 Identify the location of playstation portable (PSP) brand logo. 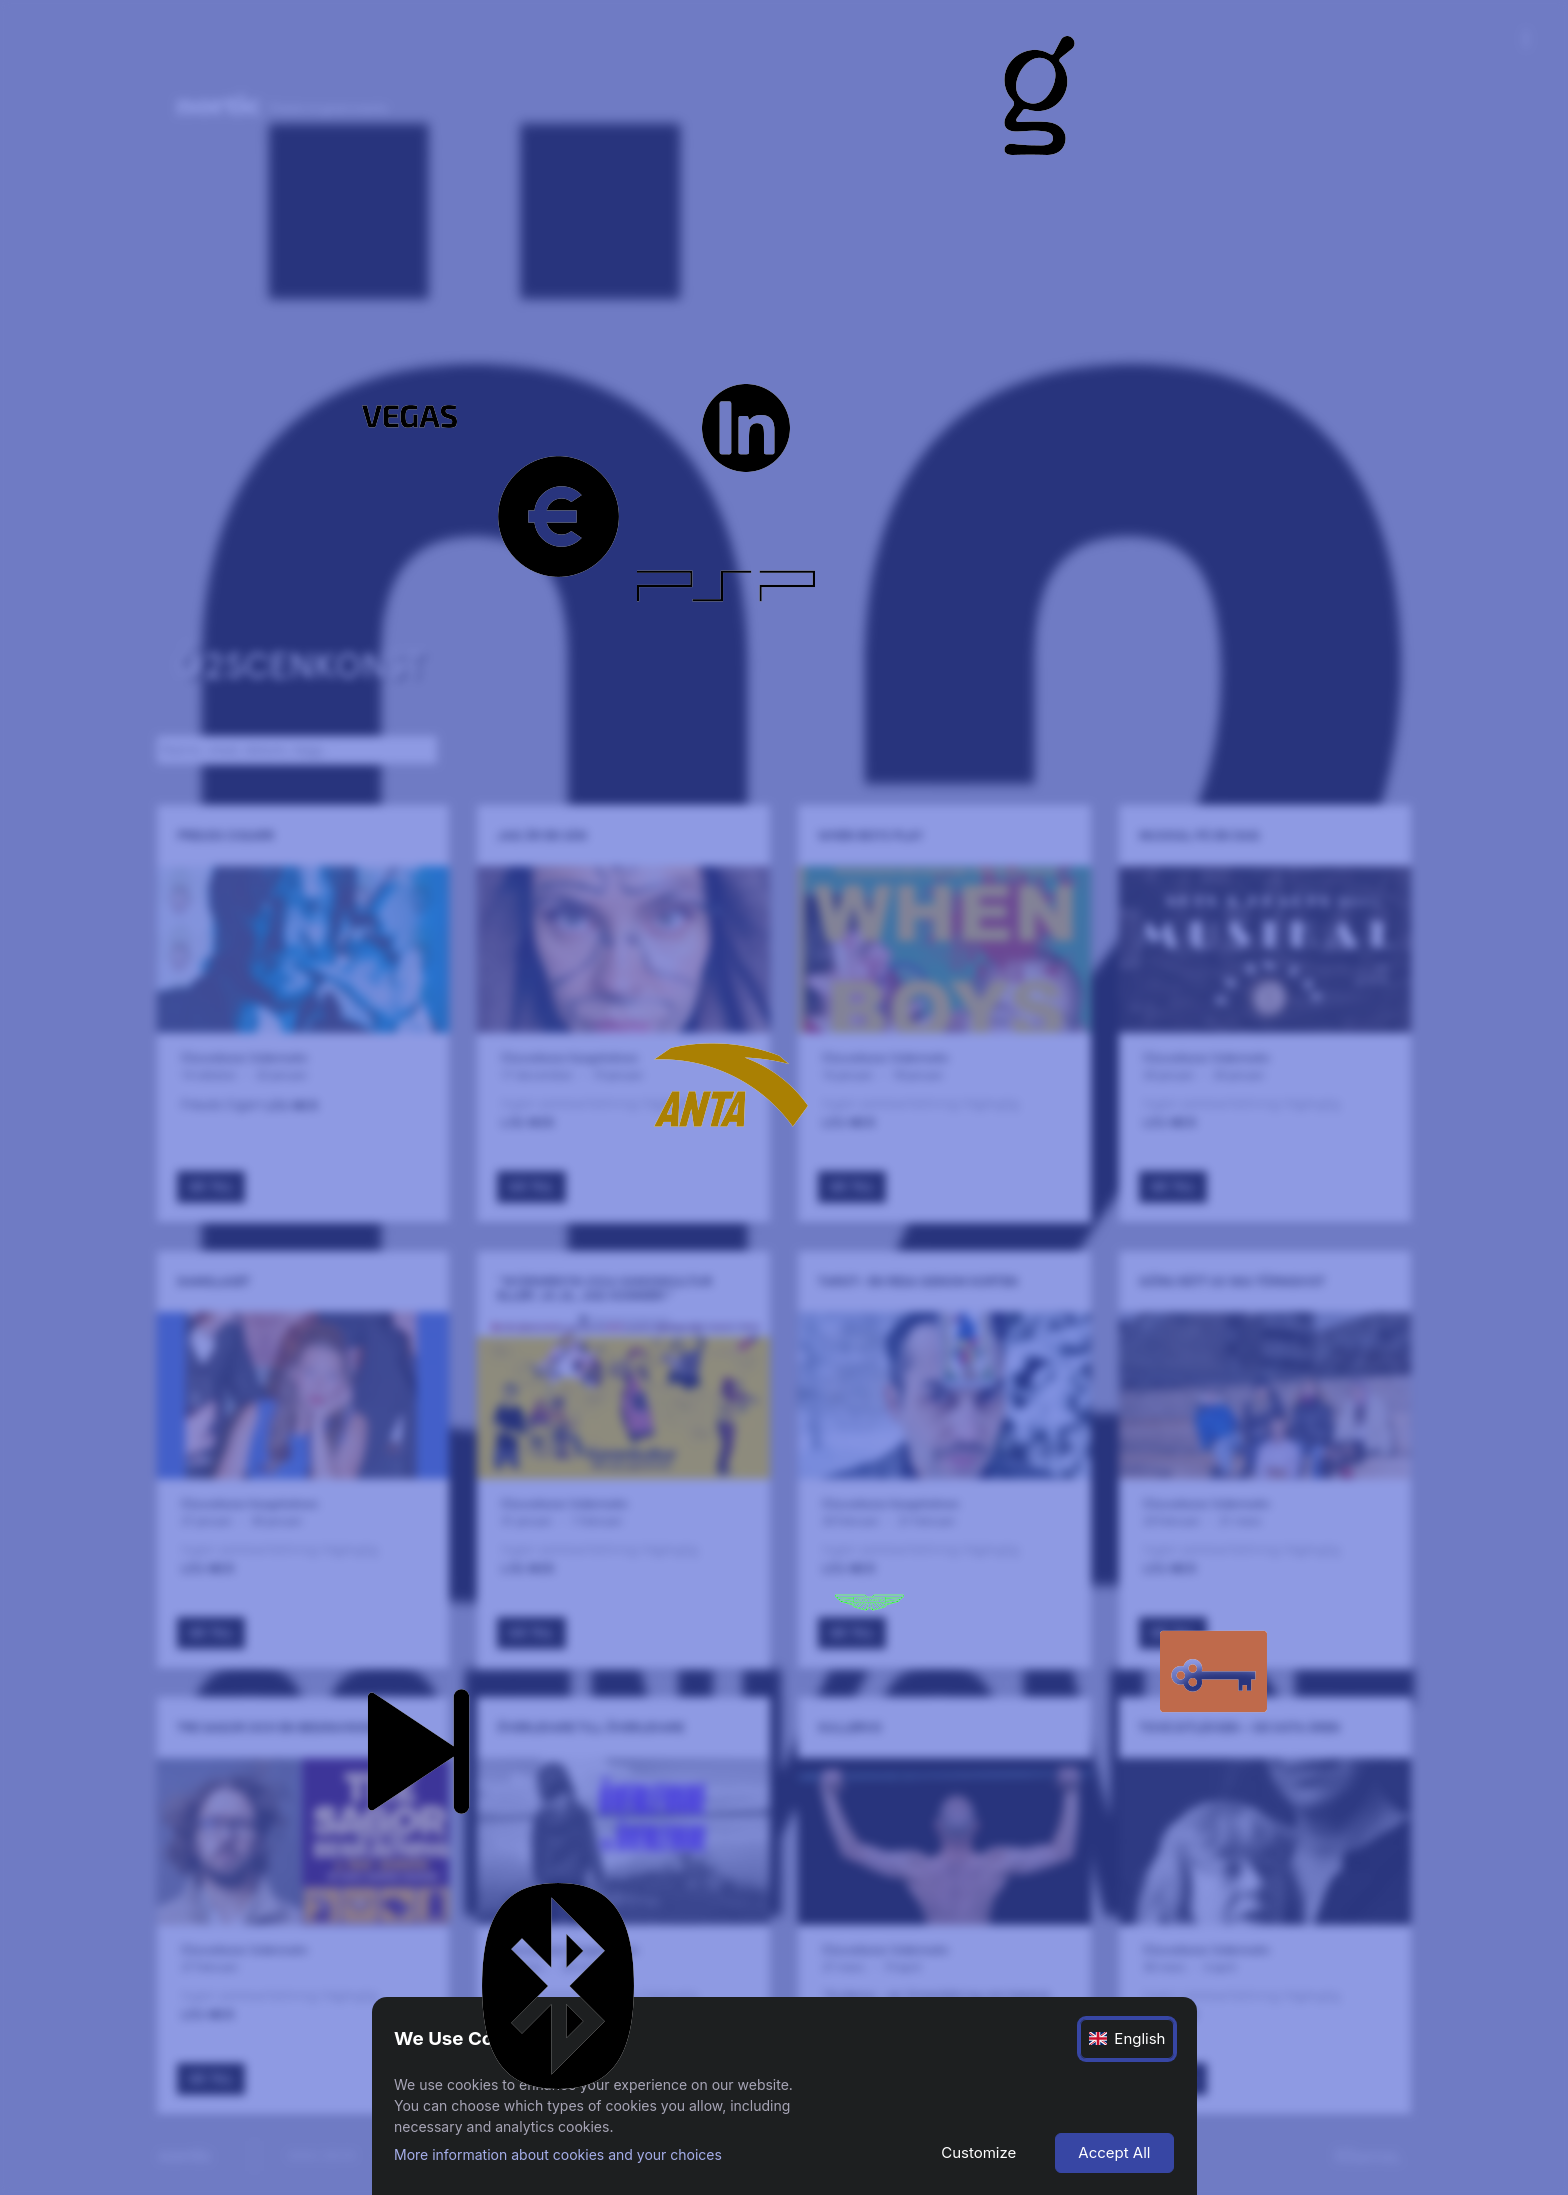
(726, 586).